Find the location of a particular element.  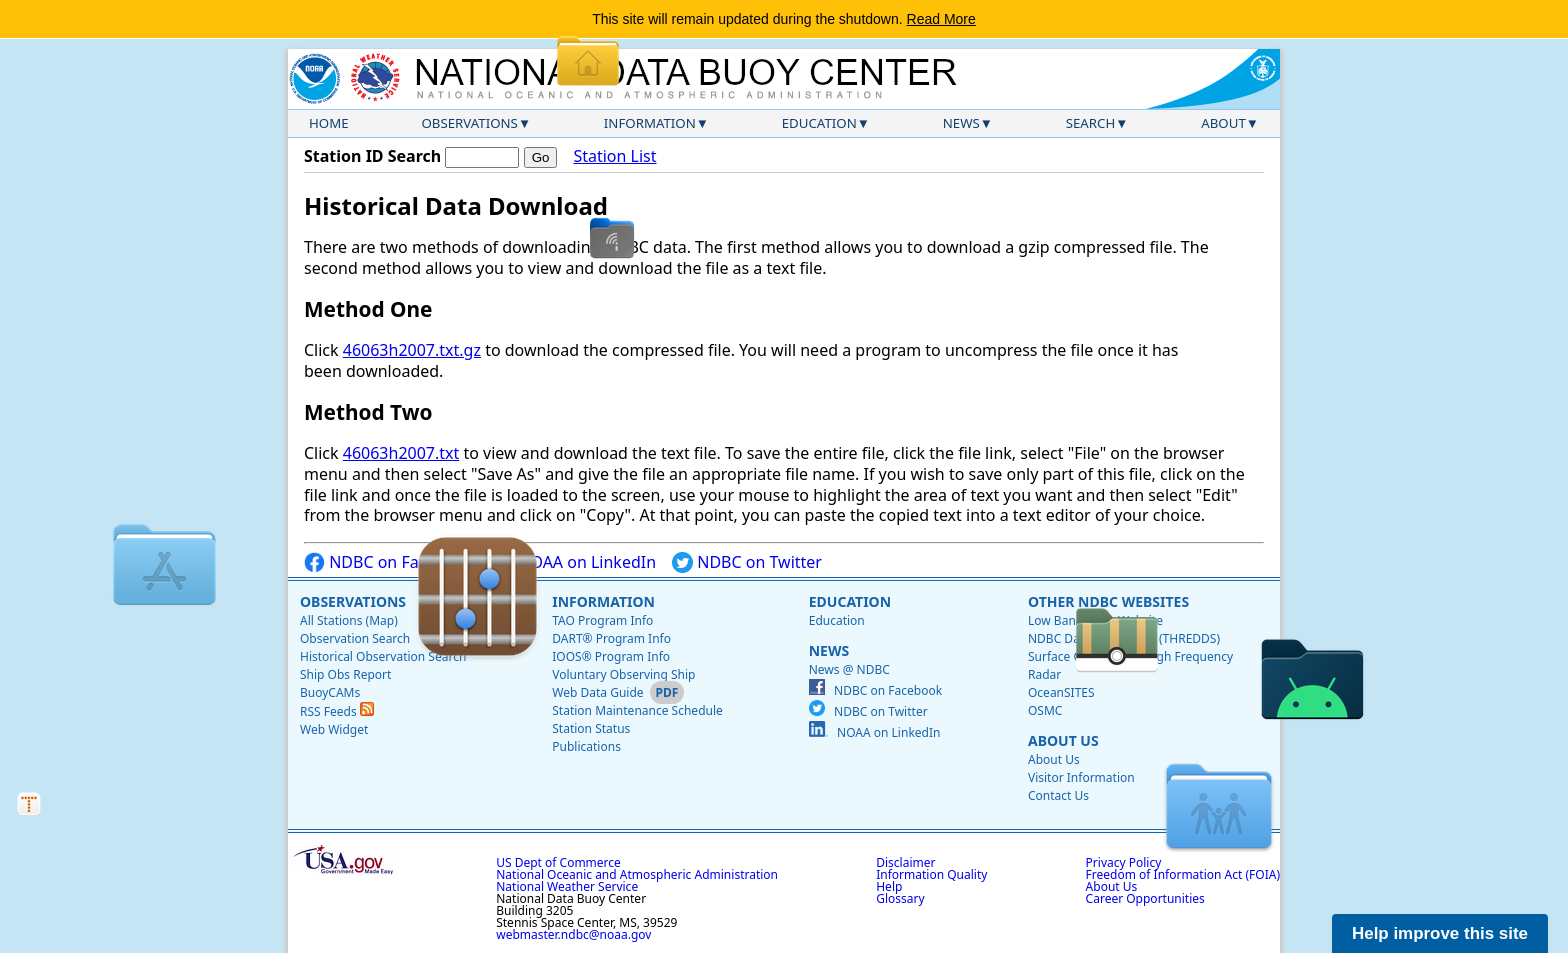

access your home folder is located at coordinates (588, 61).